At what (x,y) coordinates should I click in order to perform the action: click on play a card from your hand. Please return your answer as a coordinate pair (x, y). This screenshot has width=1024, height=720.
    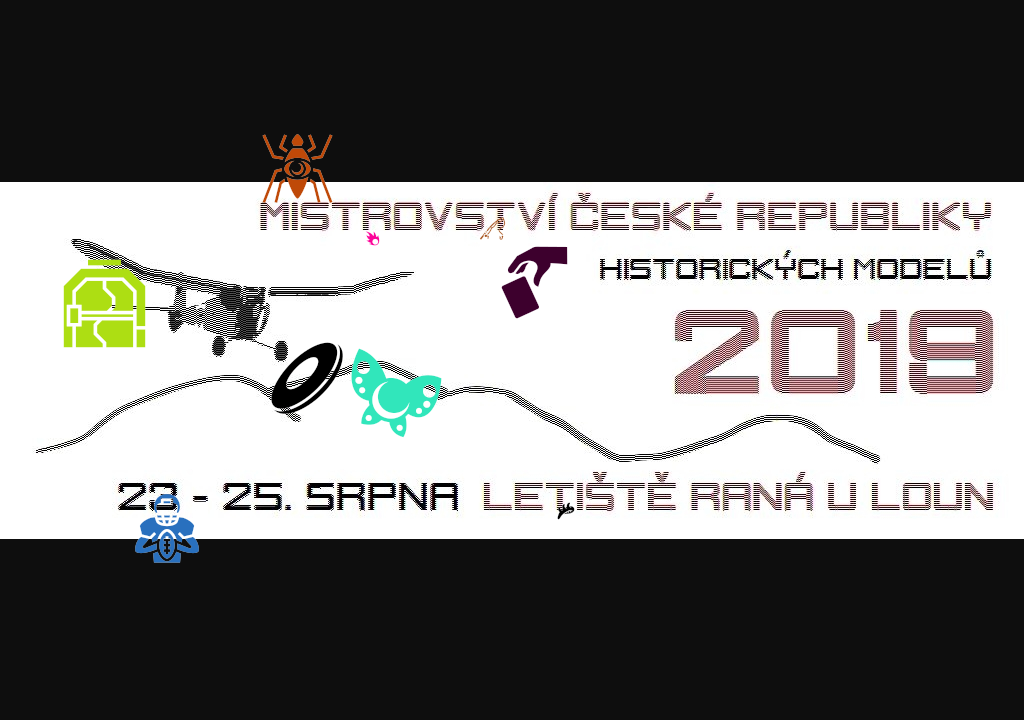
    Looking at the image, I should click on (534, 282).